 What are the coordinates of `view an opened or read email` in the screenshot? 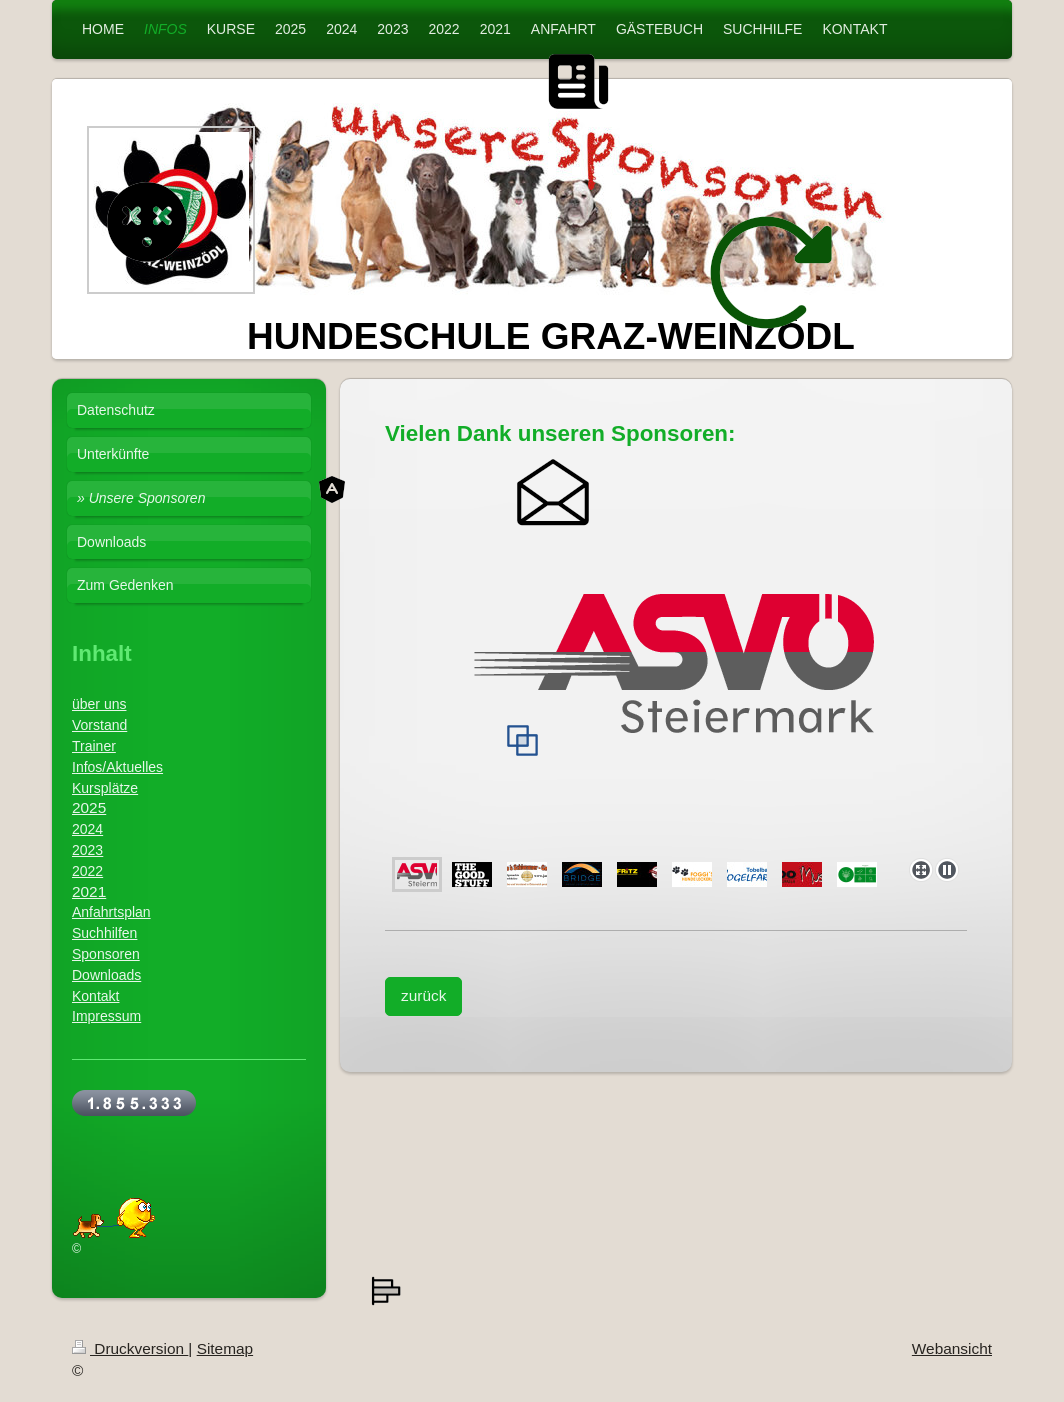 It's located at (553, 495).